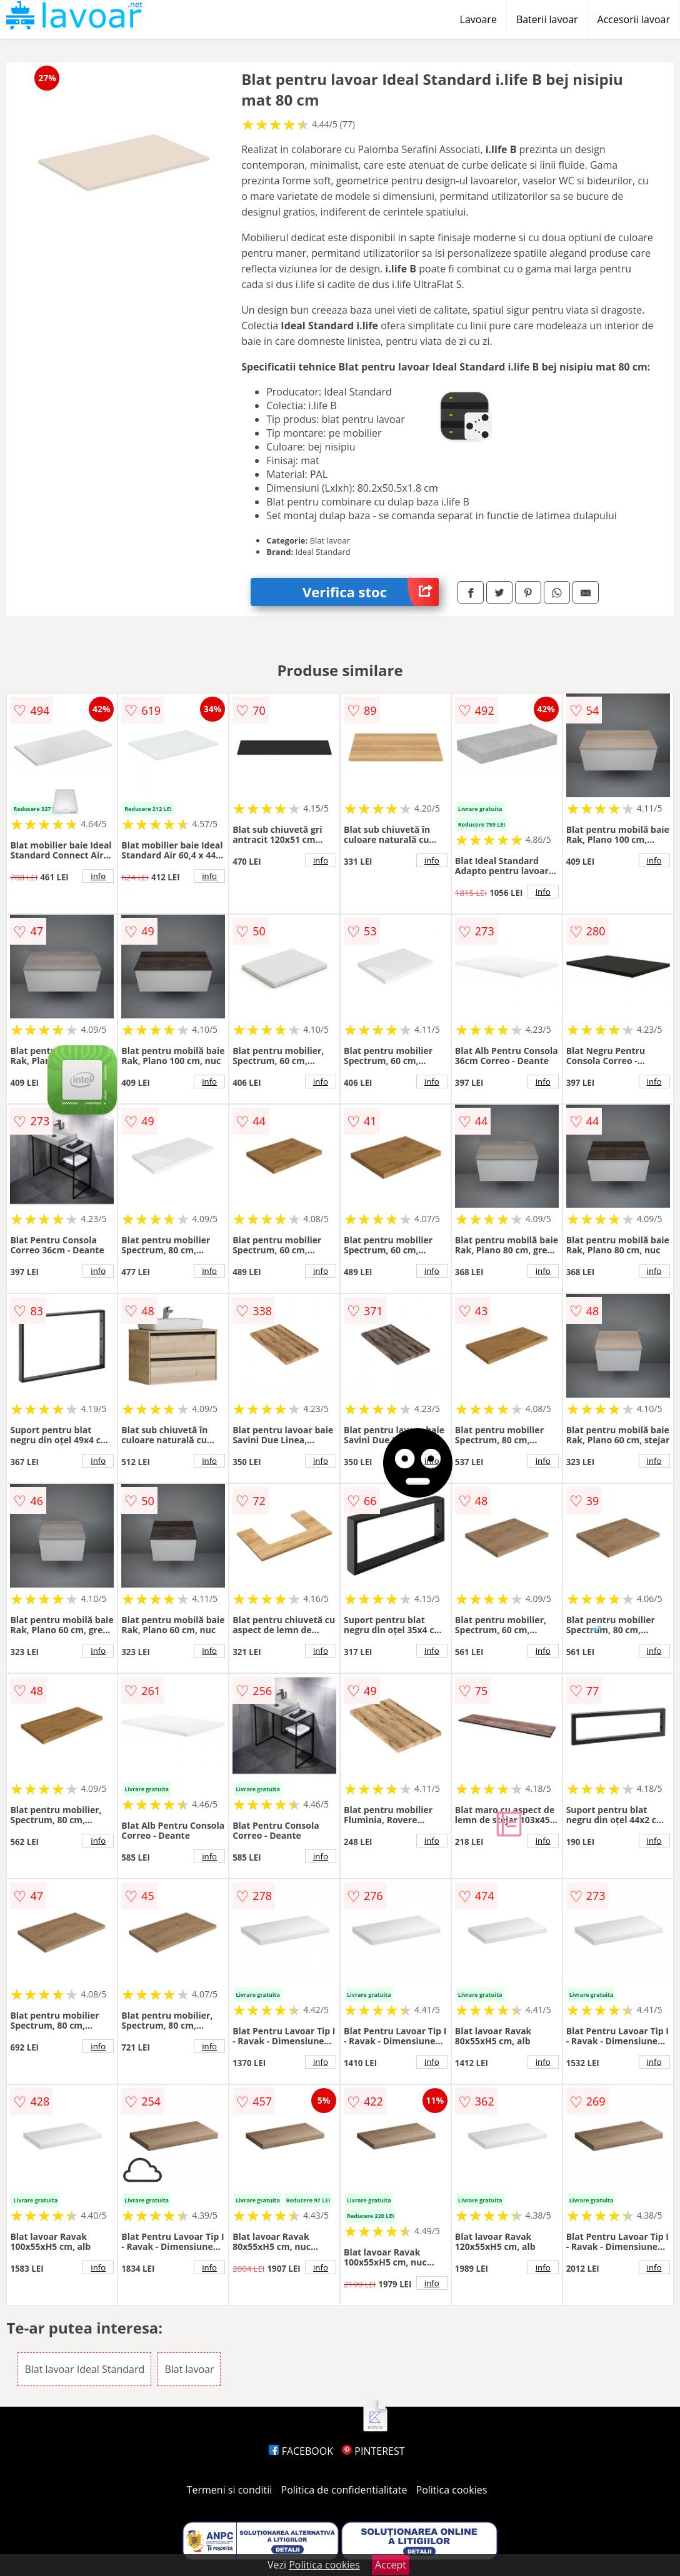  Describe the element at coordinates (465, 417) in the screenshot. I see `configure network server sharing preferences` at that location.